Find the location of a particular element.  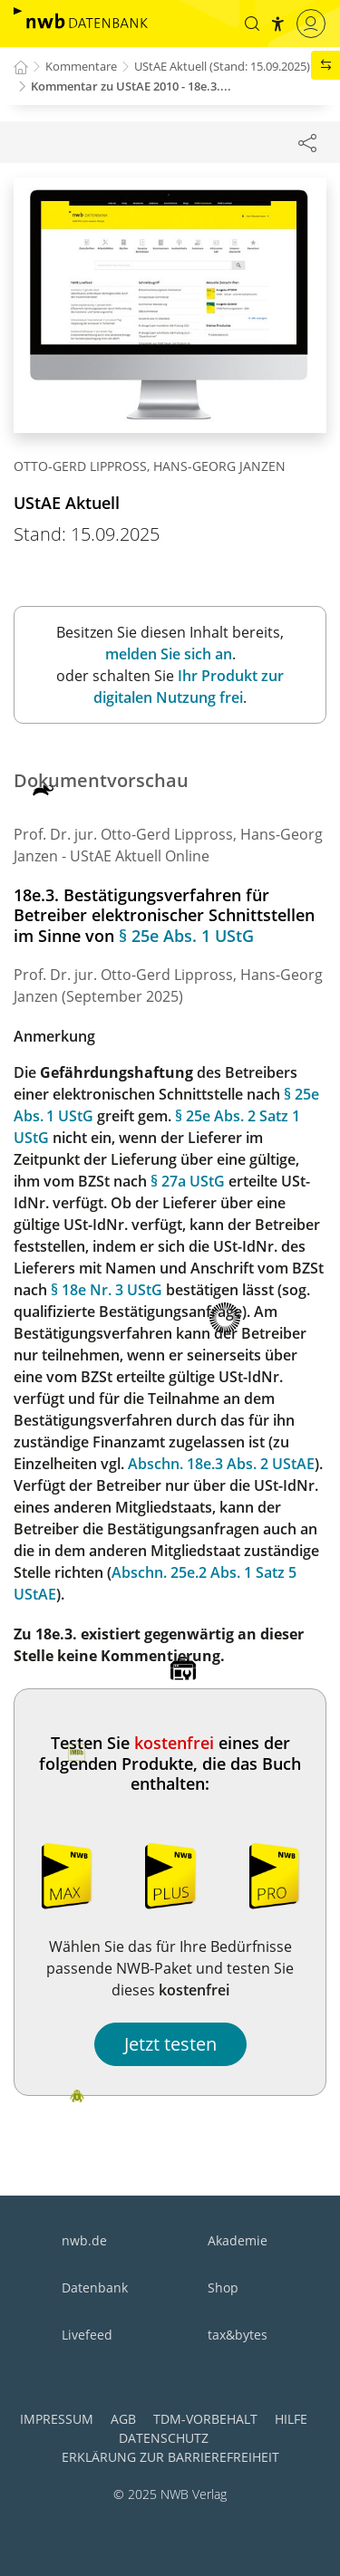

open cryptomator encryption app is located at coordinates (77, 2096).